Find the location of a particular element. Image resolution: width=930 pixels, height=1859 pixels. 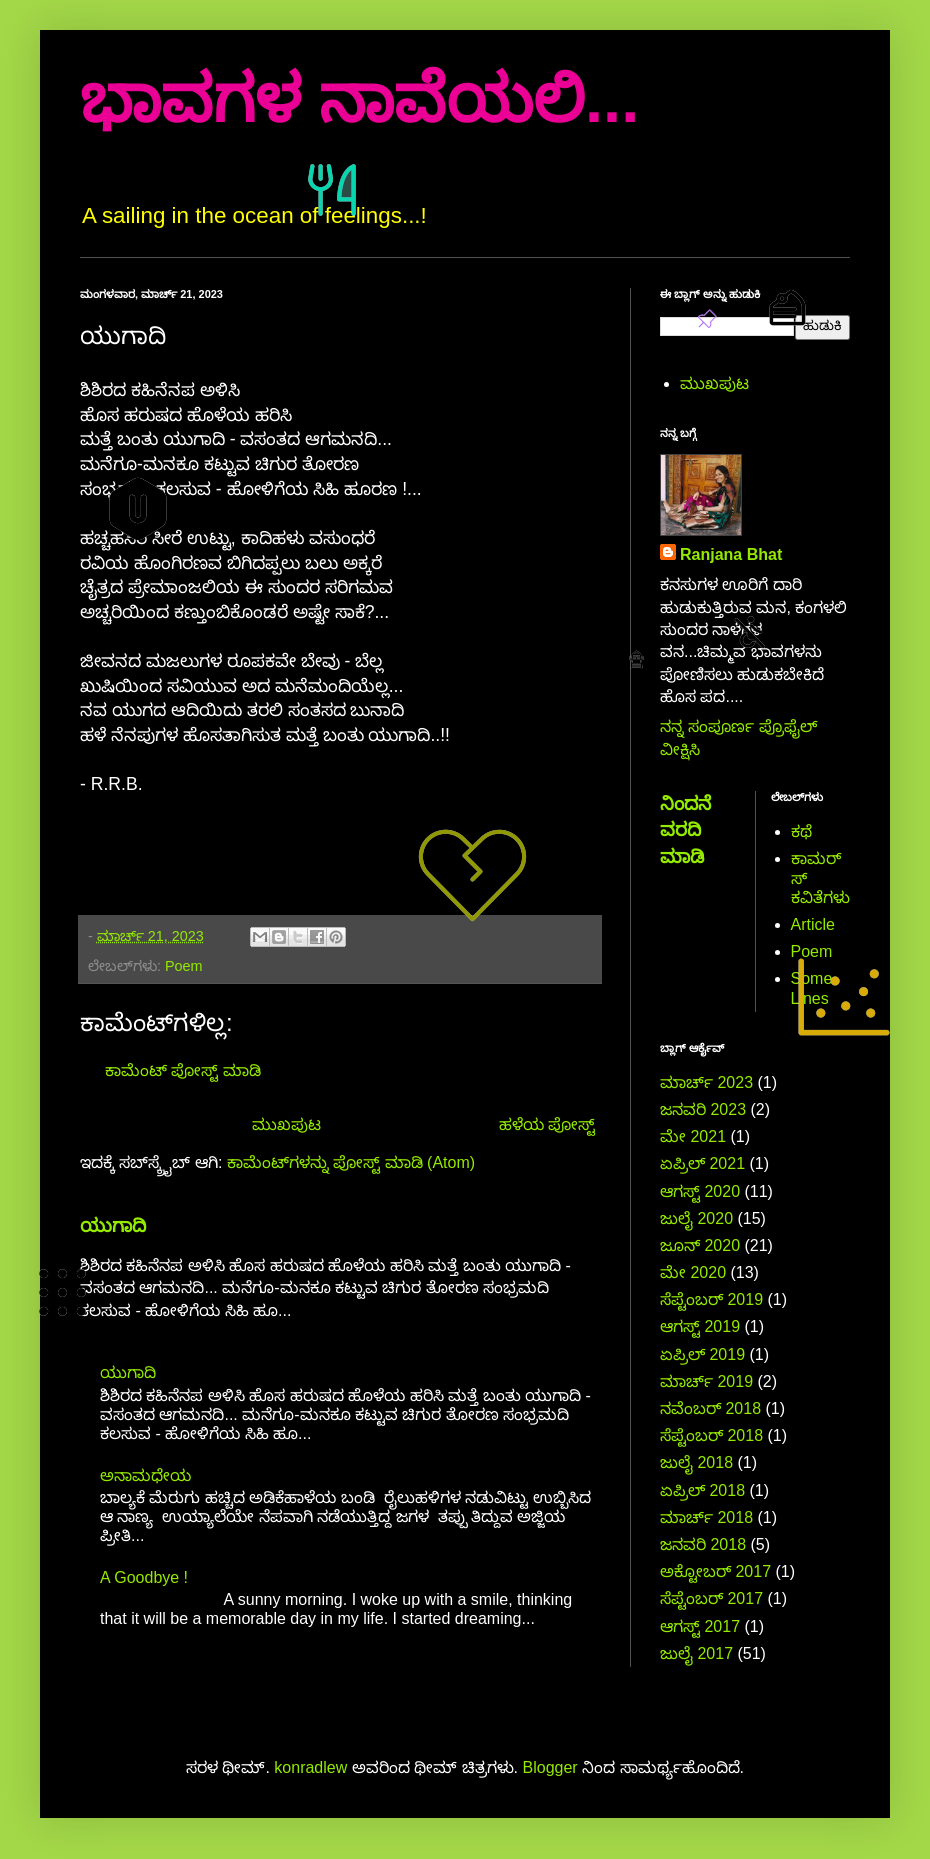

browse nearby restaurants is located at coordinates (333, 189).